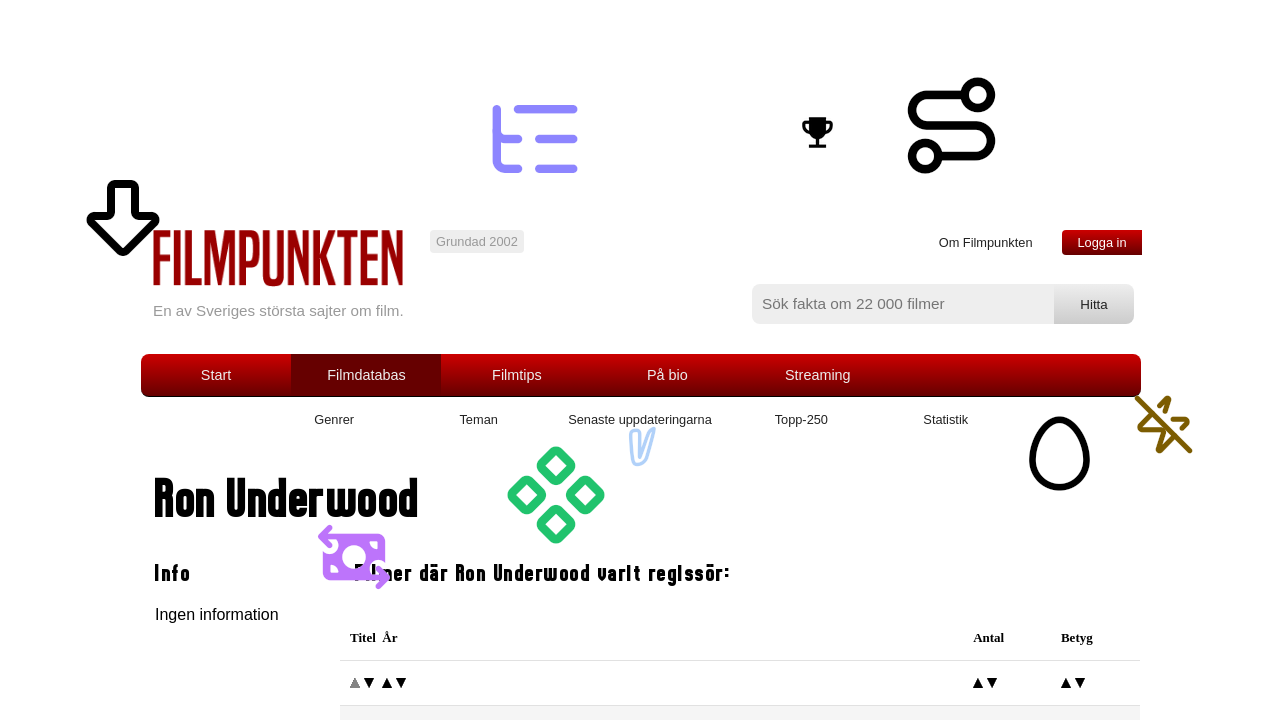  I want to click on view directions or navigation route, so click(951, 125).